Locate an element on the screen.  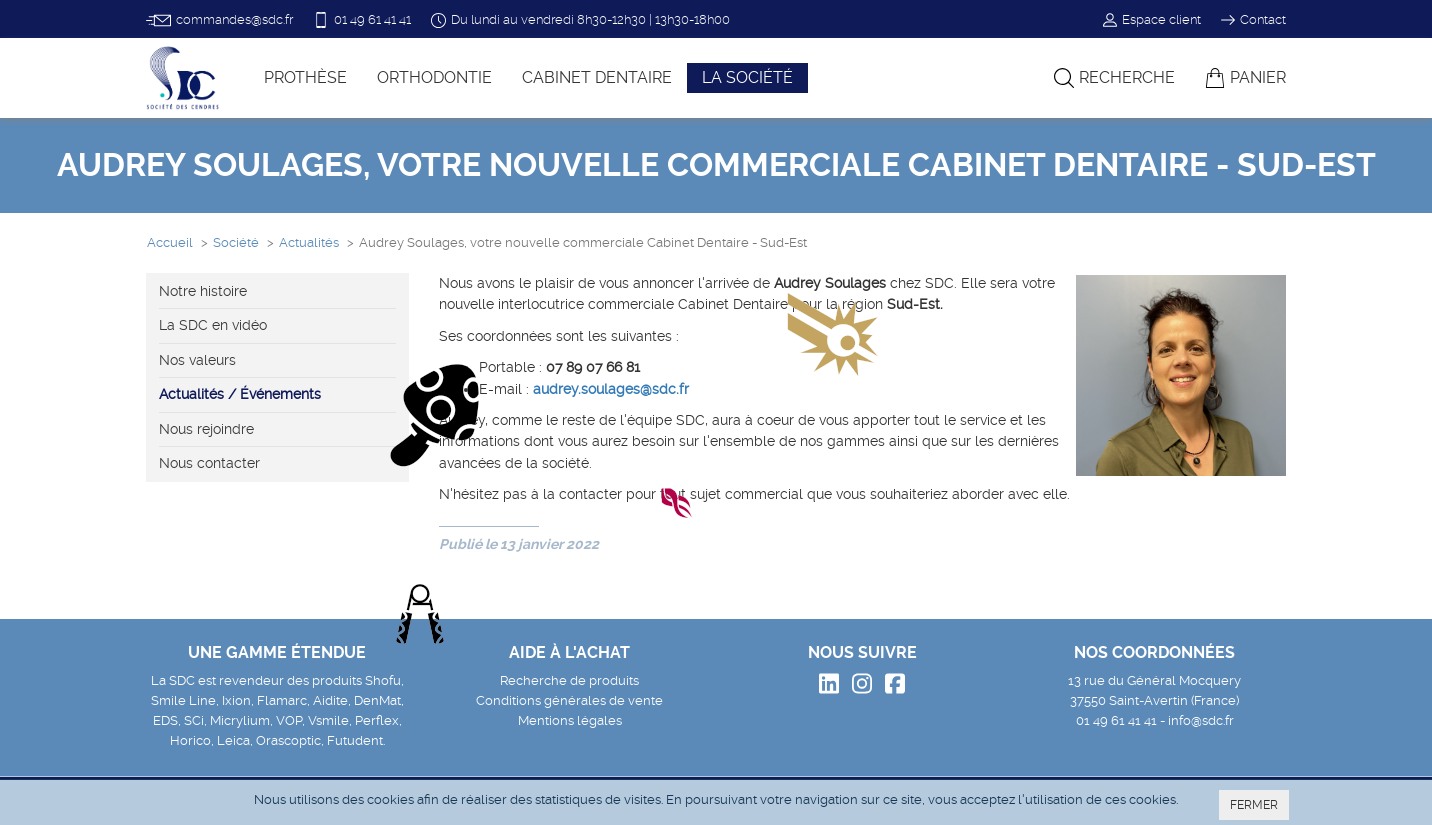
access grip strength training exercises is located at coordinates (420, 614).